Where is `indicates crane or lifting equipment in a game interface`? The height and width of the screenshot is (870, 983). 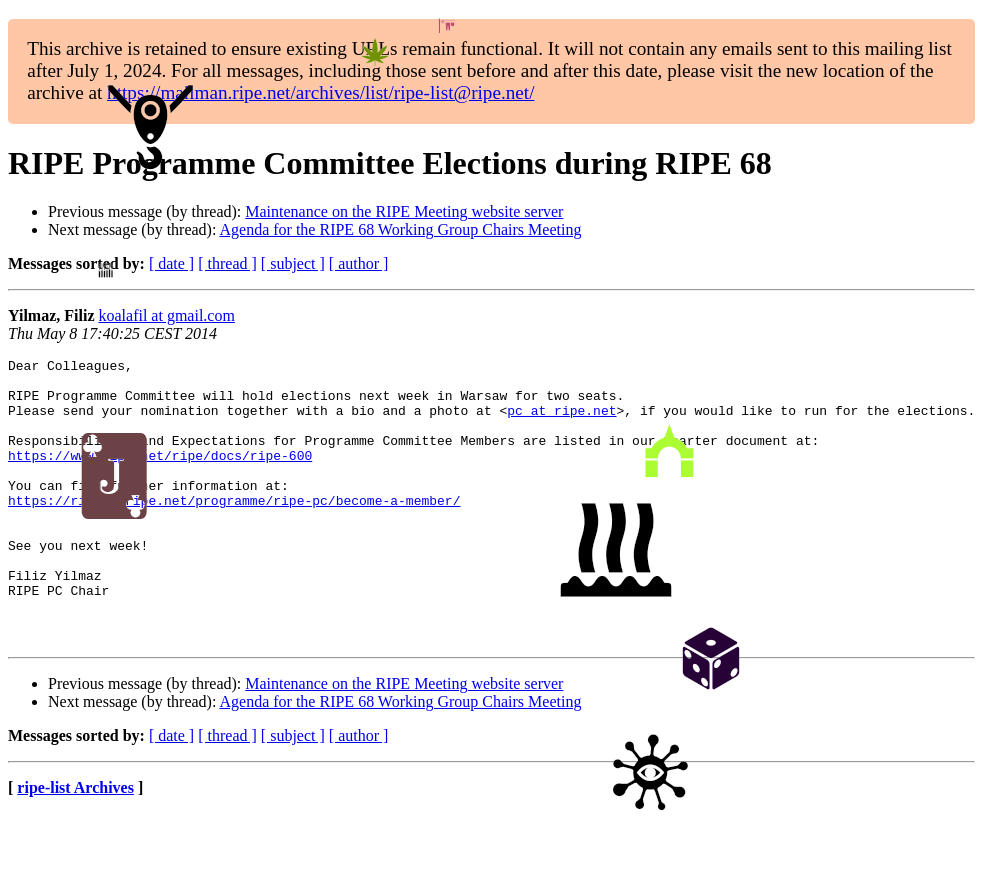 indicates crane or lifting equipment in a game interface is located at coordinates (150, 127).